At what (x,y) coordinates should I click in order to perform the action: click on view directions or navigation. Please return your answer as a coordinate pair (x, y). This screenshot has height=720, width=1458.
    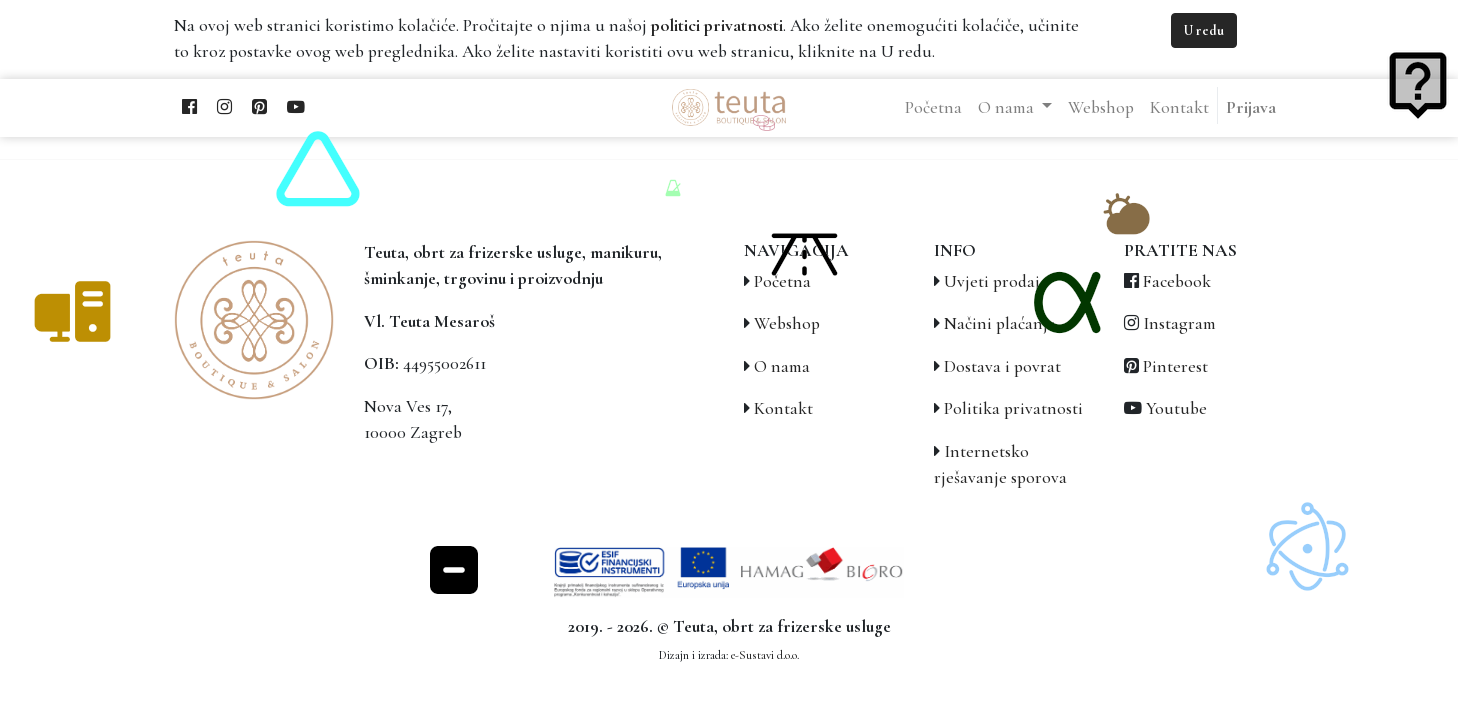
    Looking at the image, I should click on (804, 254).